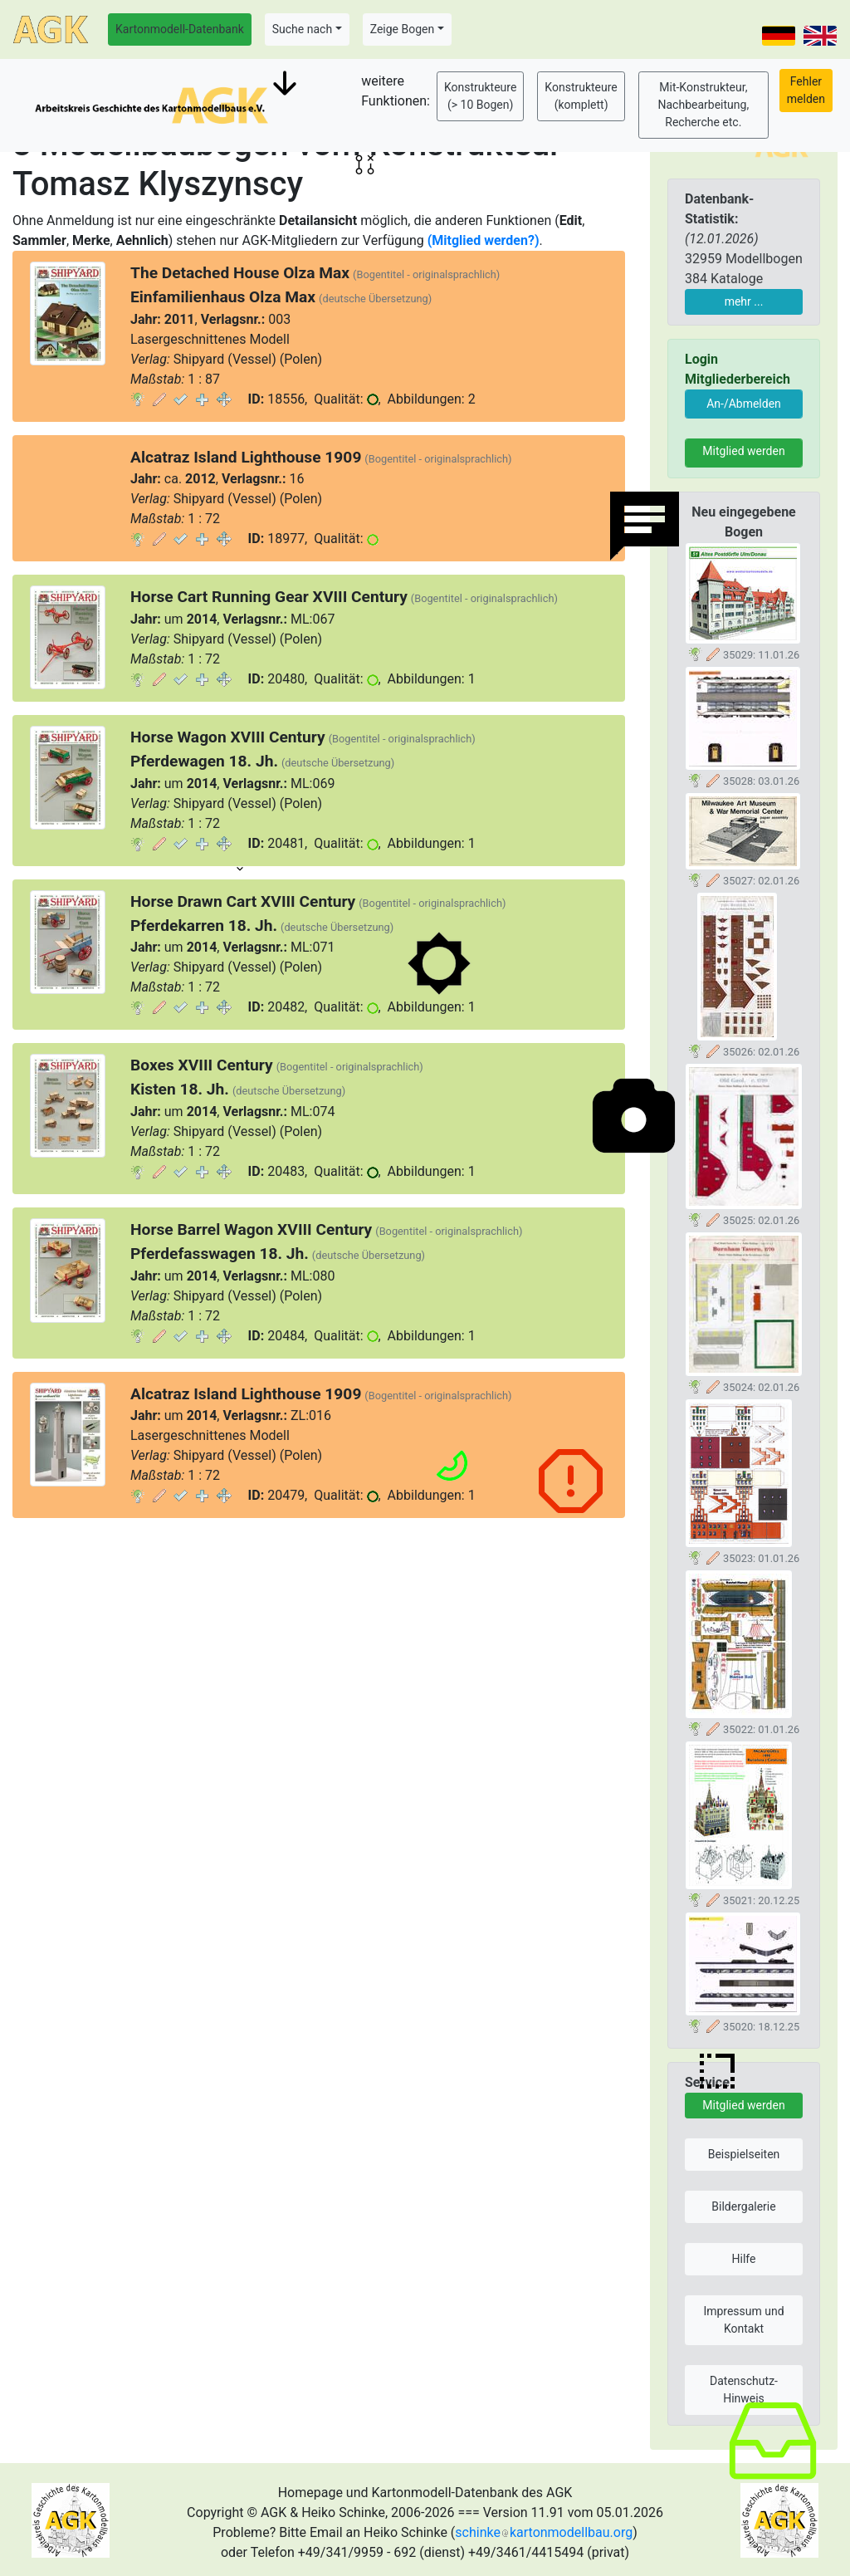  Describe the element at coordinates (240, 869) in the screenshot. I see `expand a collapsed section or menu` at that location.